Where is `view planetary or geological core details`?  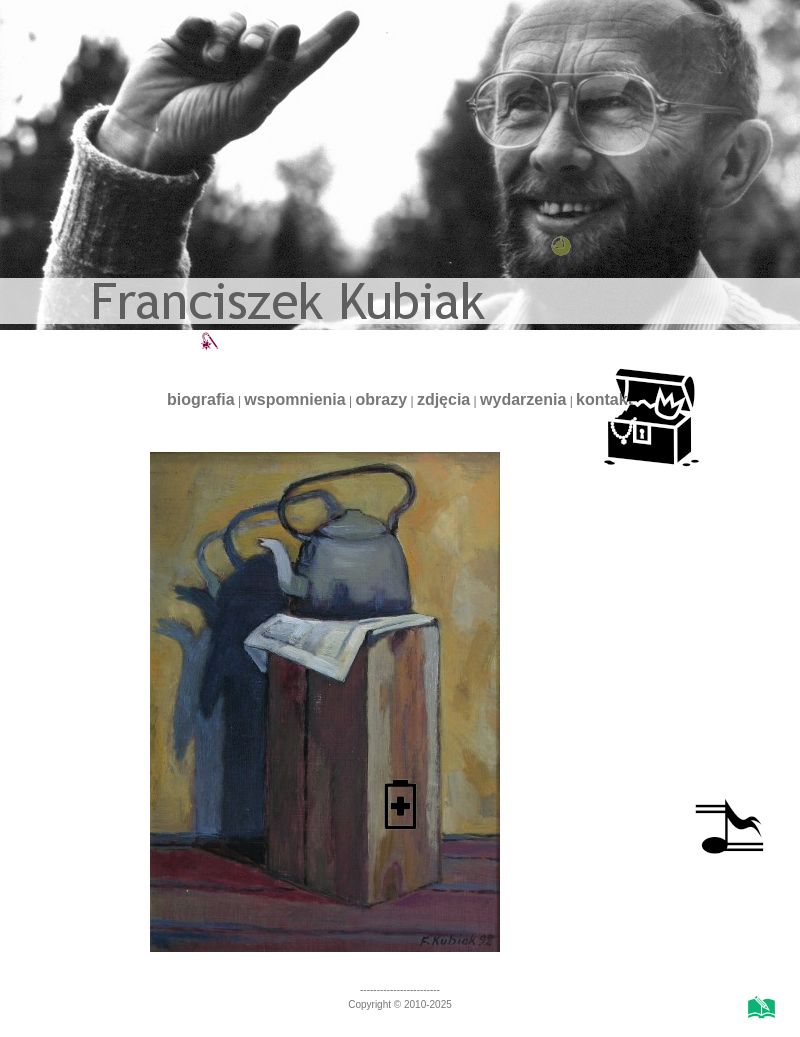 view planetary or geological core details is located at coordinates (561, 246).